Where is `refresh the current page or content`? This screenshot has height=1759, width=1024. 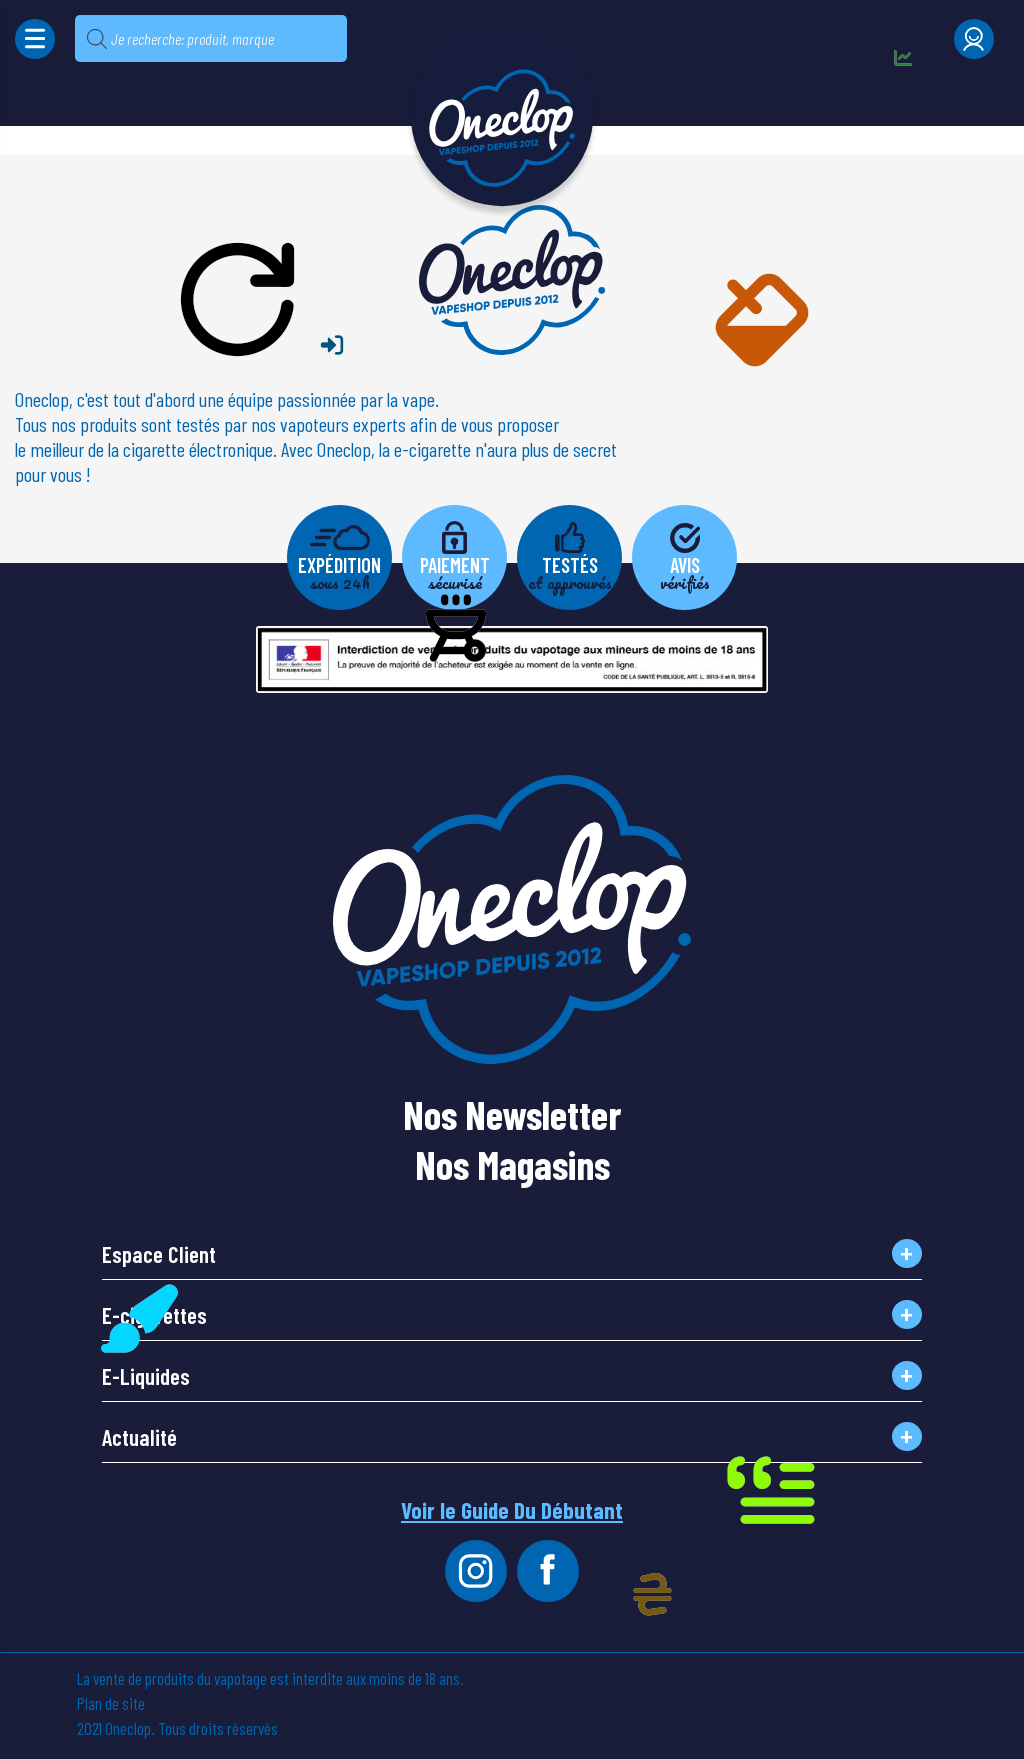 refresh the current page or content is located at coordinates (237, 299).